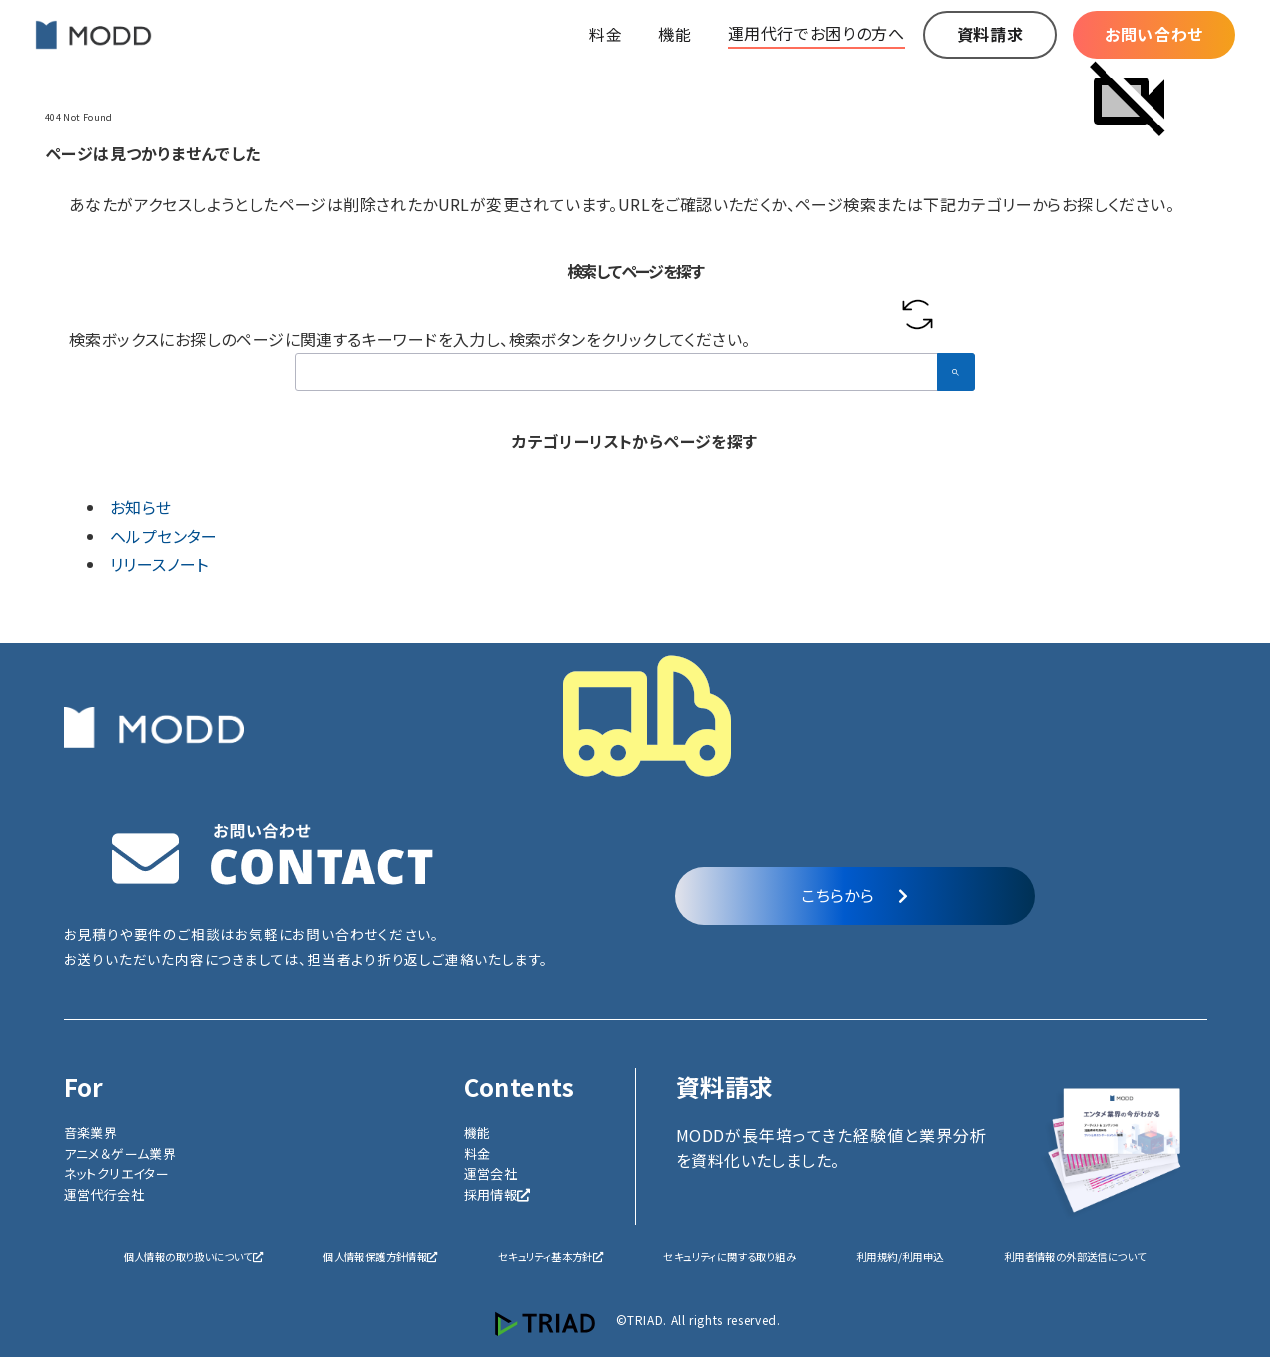  I want to click on turn off camera or video, so click(1129, 101).